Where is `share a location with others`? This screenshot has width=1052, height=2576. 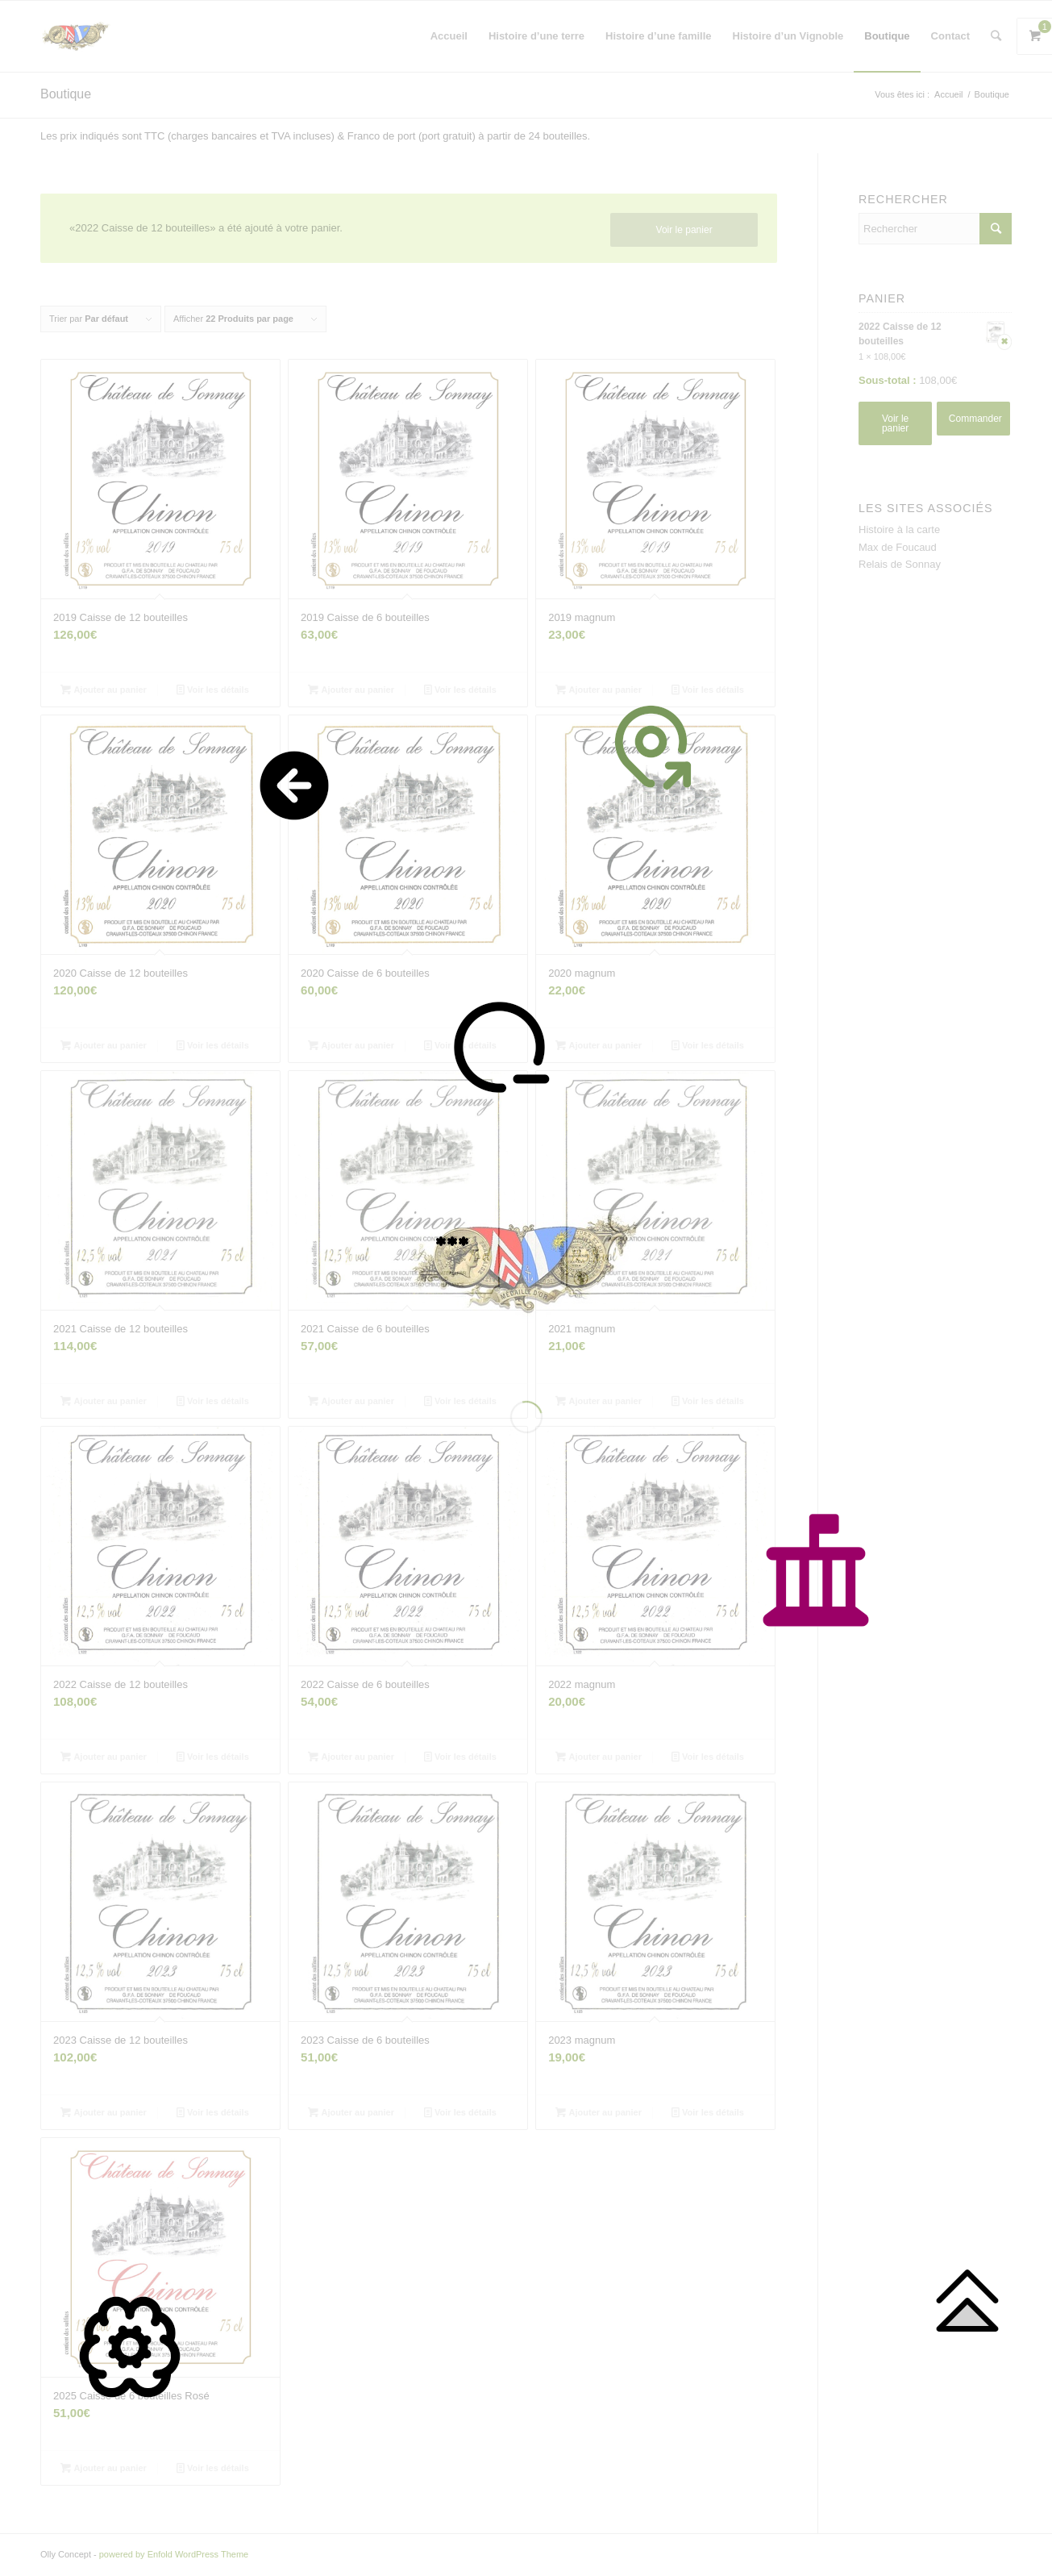
share a location with others is located at coordinates (651, 745).